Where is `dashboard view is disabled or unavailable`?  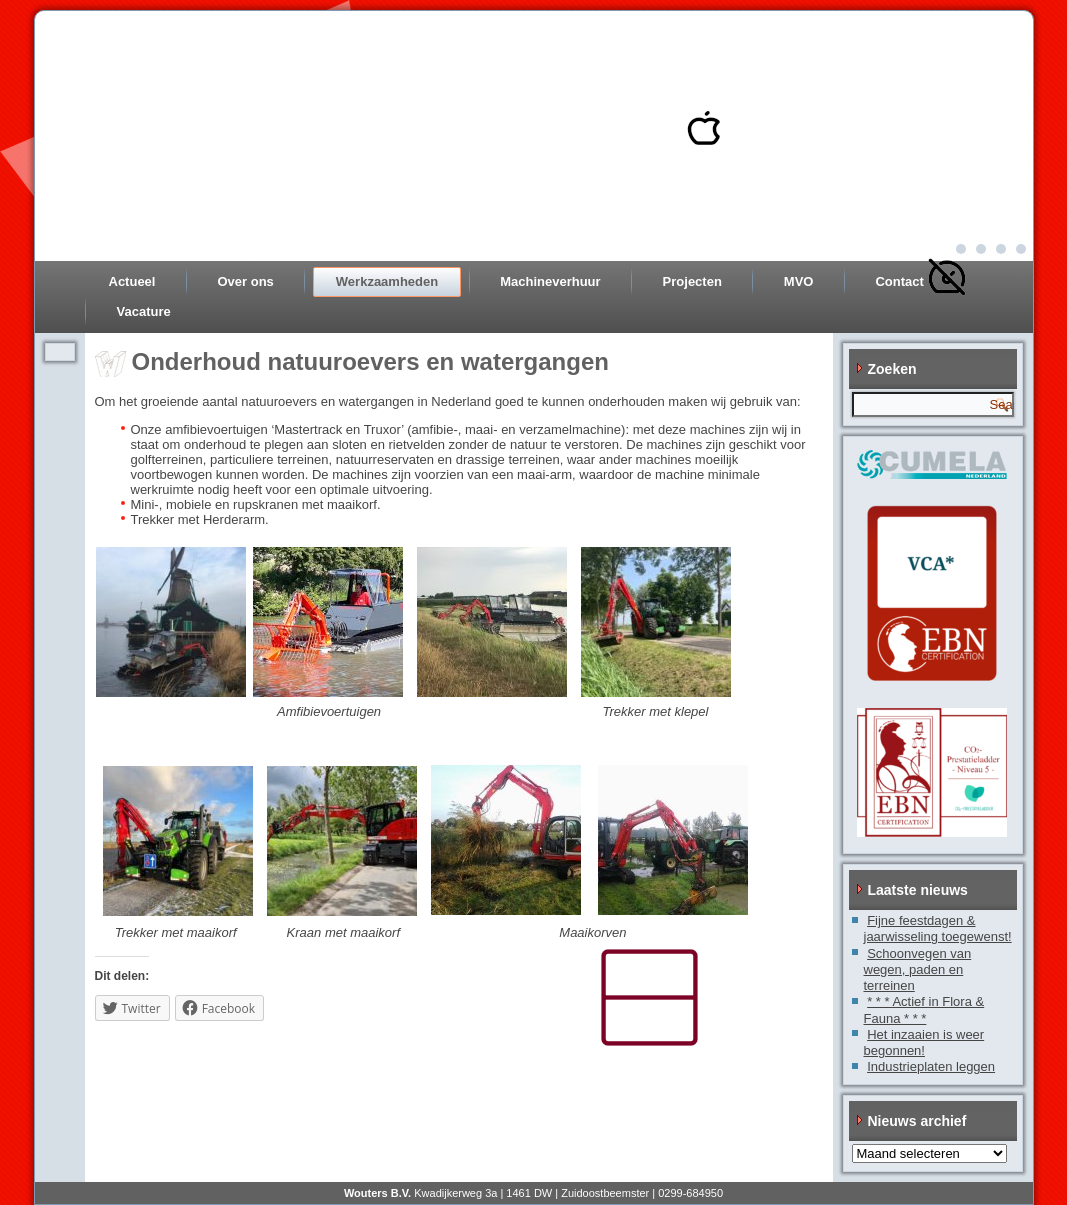 dashboard view is disabled or unavailable is located at coordinates (947, 277).